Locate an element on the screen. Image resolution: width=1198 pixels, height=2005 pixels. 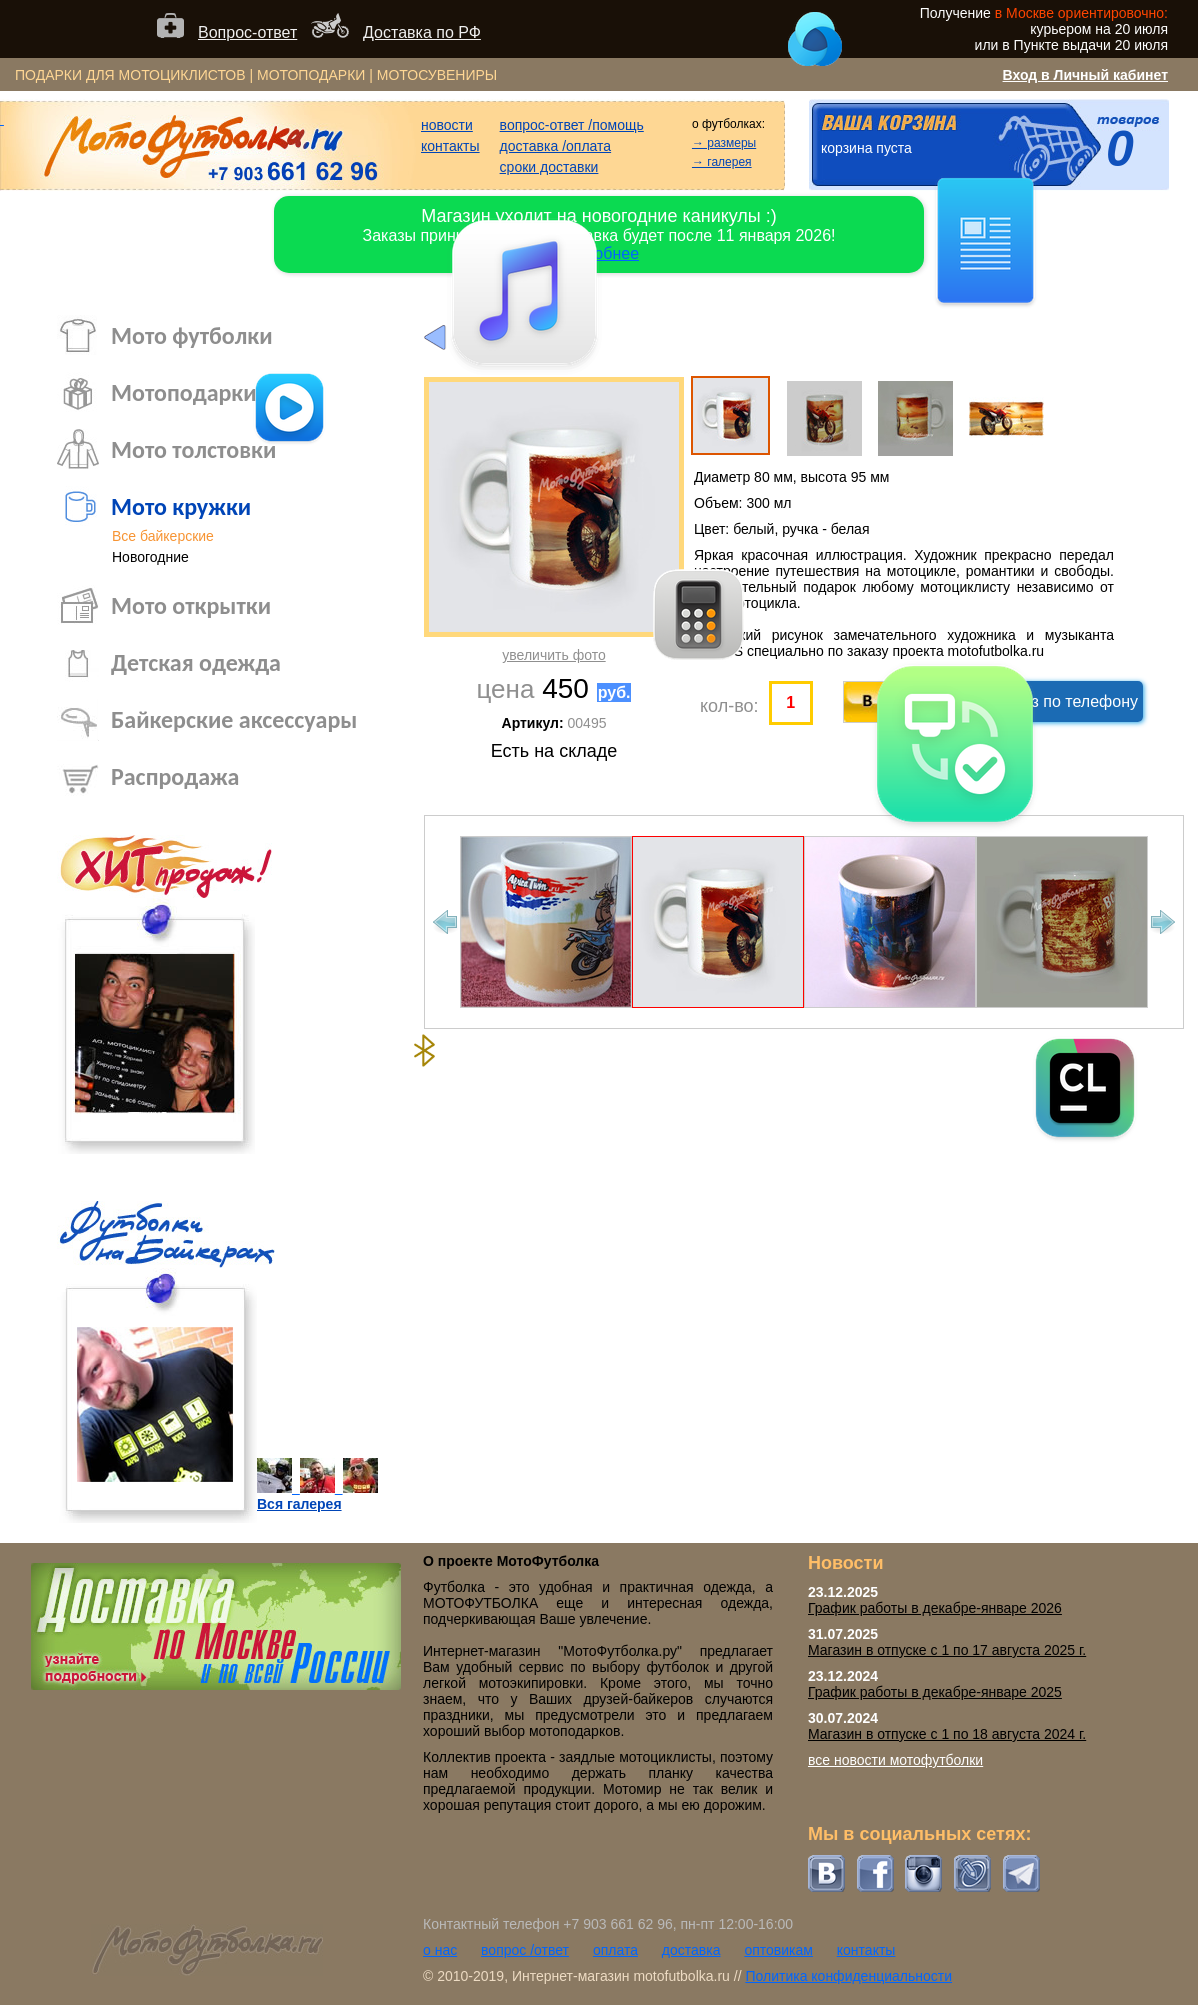
open microsoft viva insights app is located at coordinates (815, 39).